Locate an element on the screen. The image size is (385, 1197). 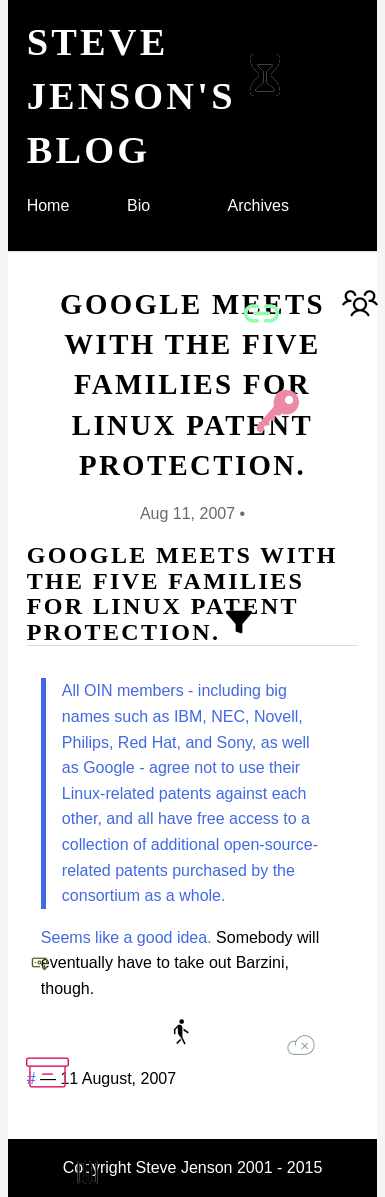
view group members or team is located at coordinates (360, 302).